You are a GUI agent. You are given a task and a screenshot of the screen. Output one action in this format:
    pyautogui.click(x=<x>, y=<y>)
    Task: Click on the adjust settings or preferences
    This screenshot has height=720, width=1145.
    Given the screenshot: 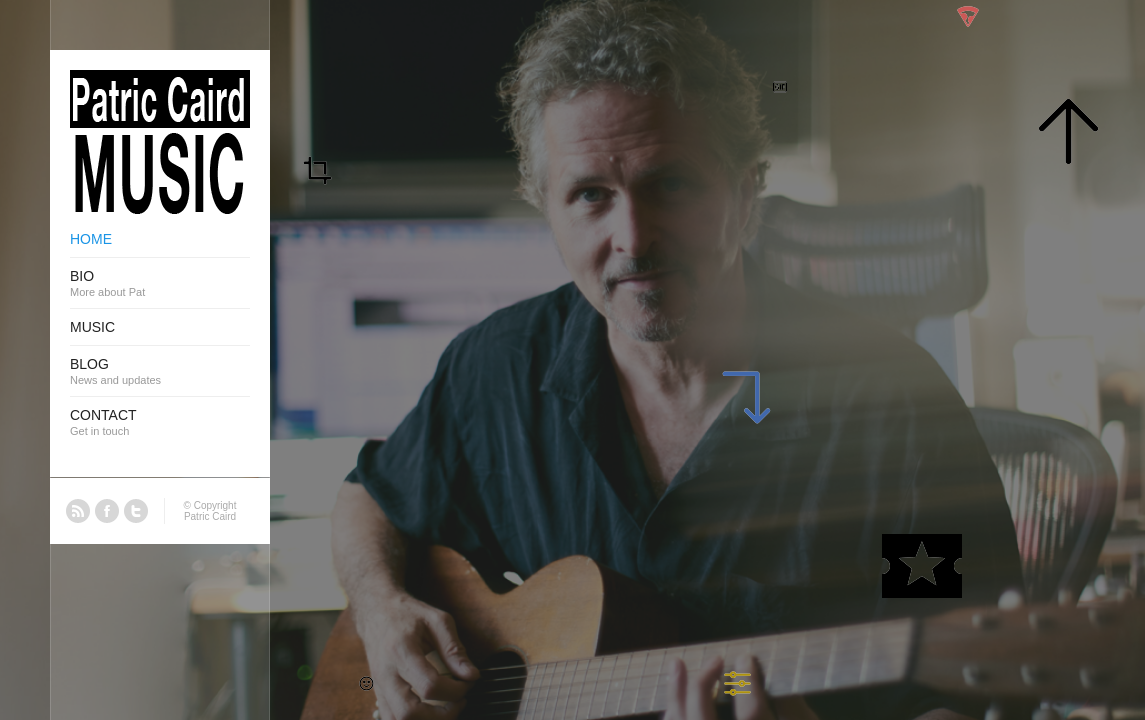 What is the action you would take?
    pyautogui.click(x=737, y=683)
    